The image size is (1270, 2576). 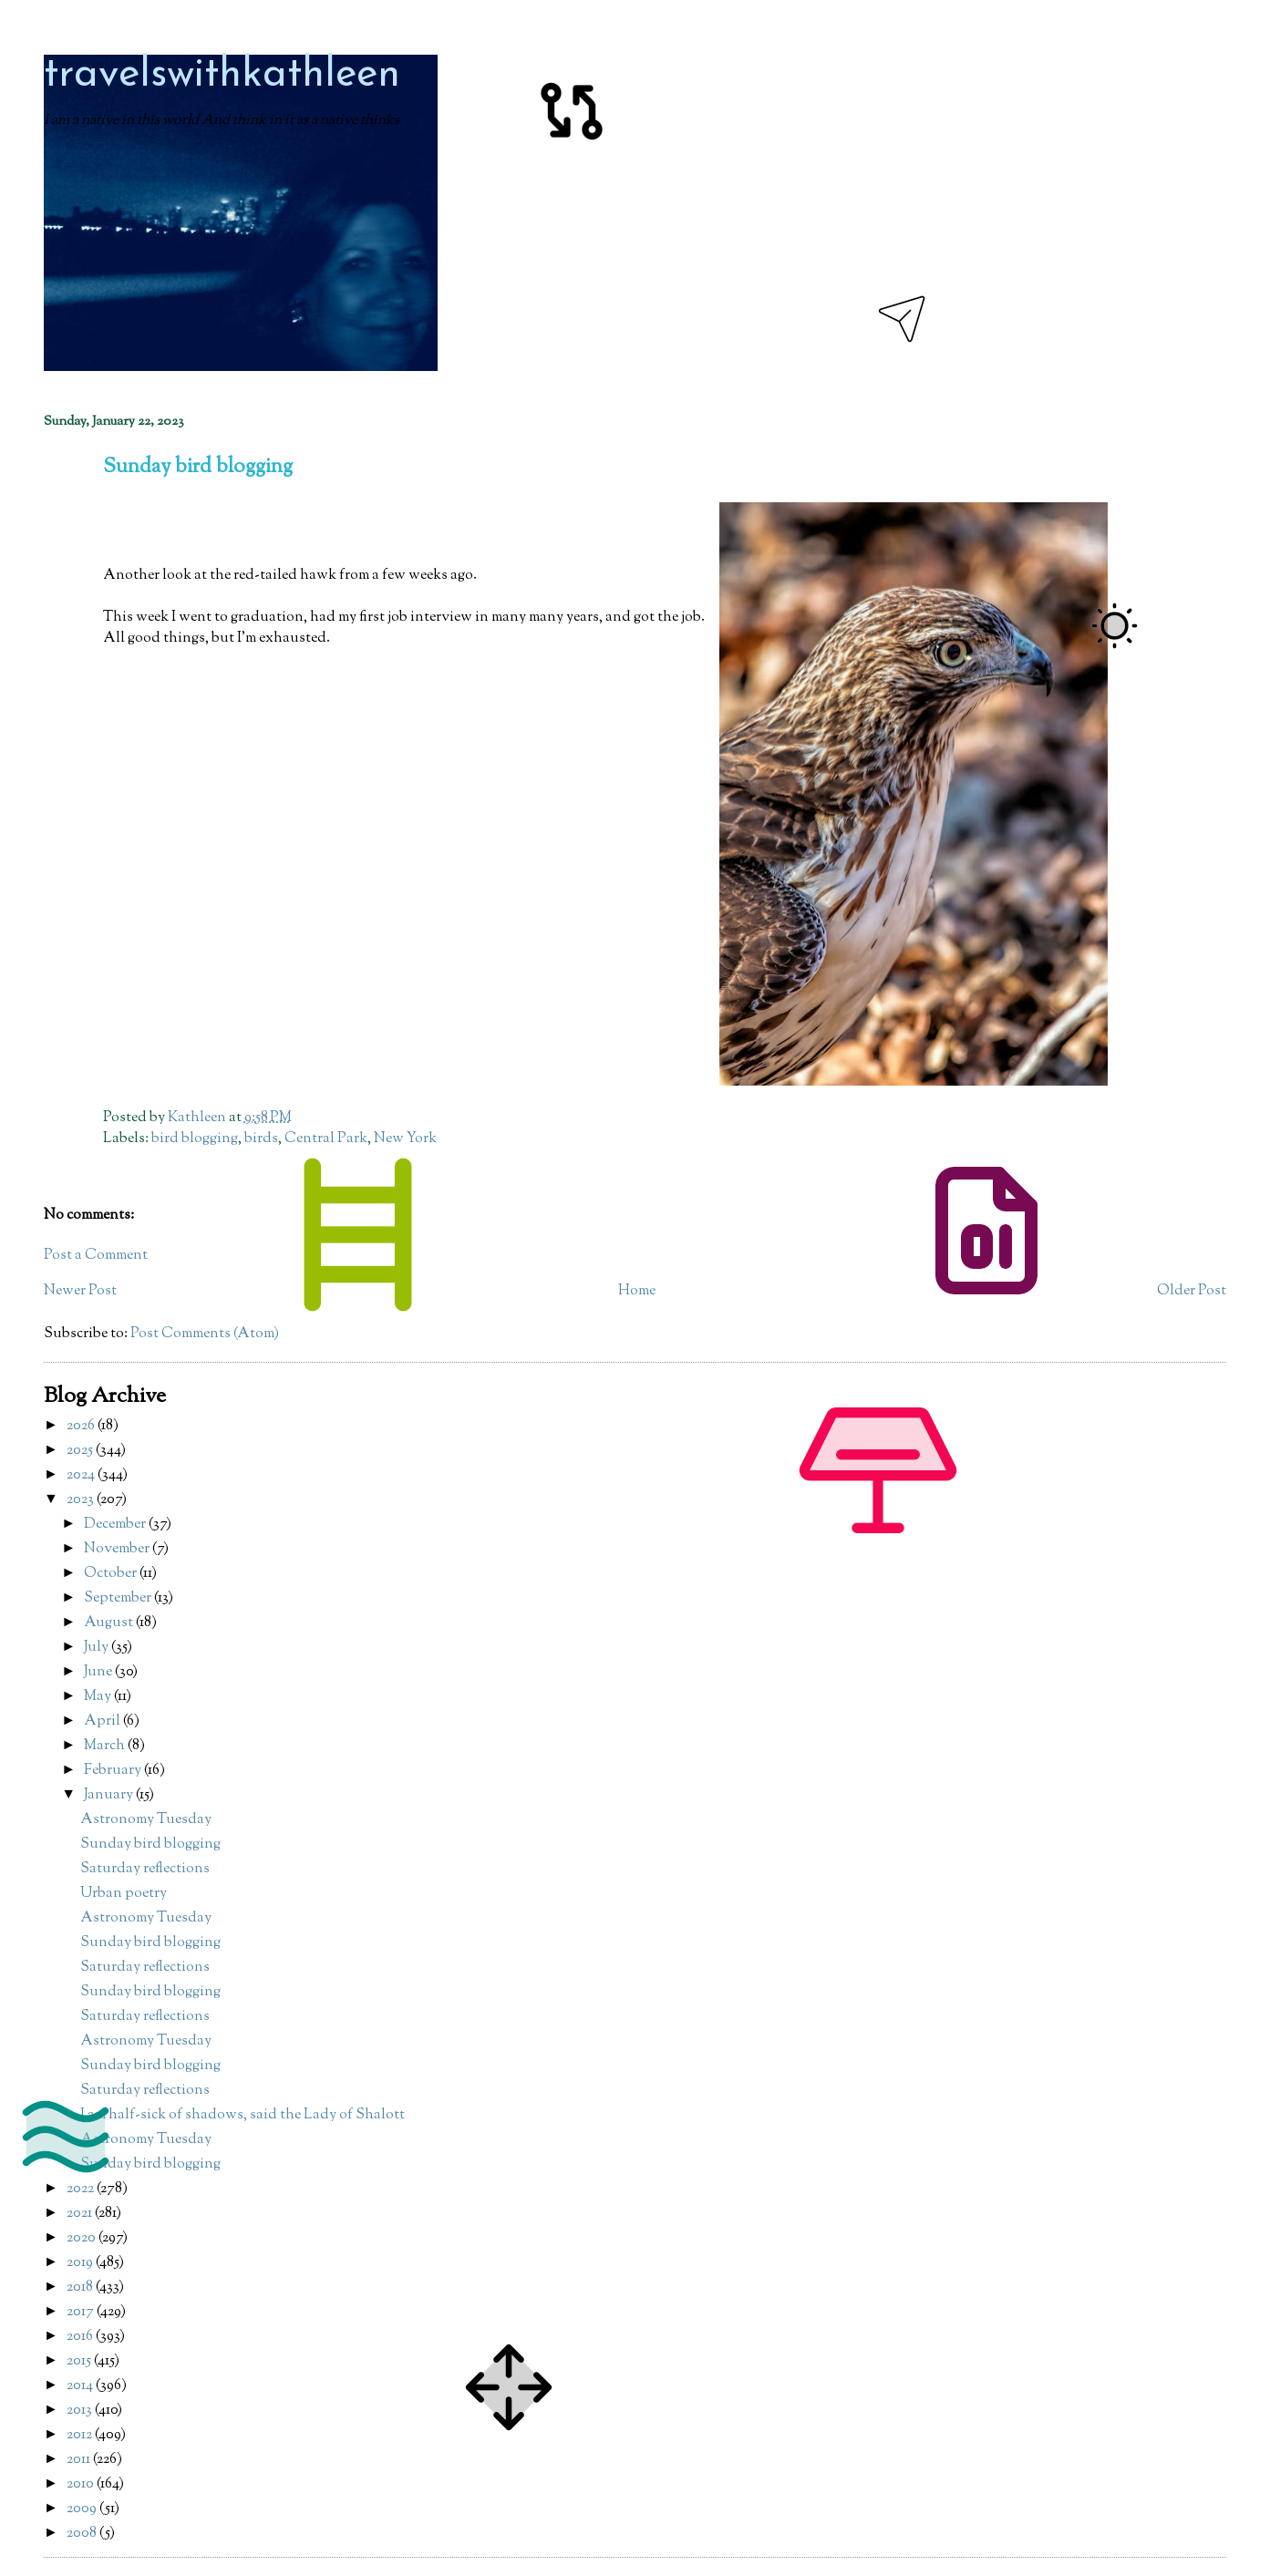 I want to click on view a file containing numeric data, so click(x=986, y=1231).